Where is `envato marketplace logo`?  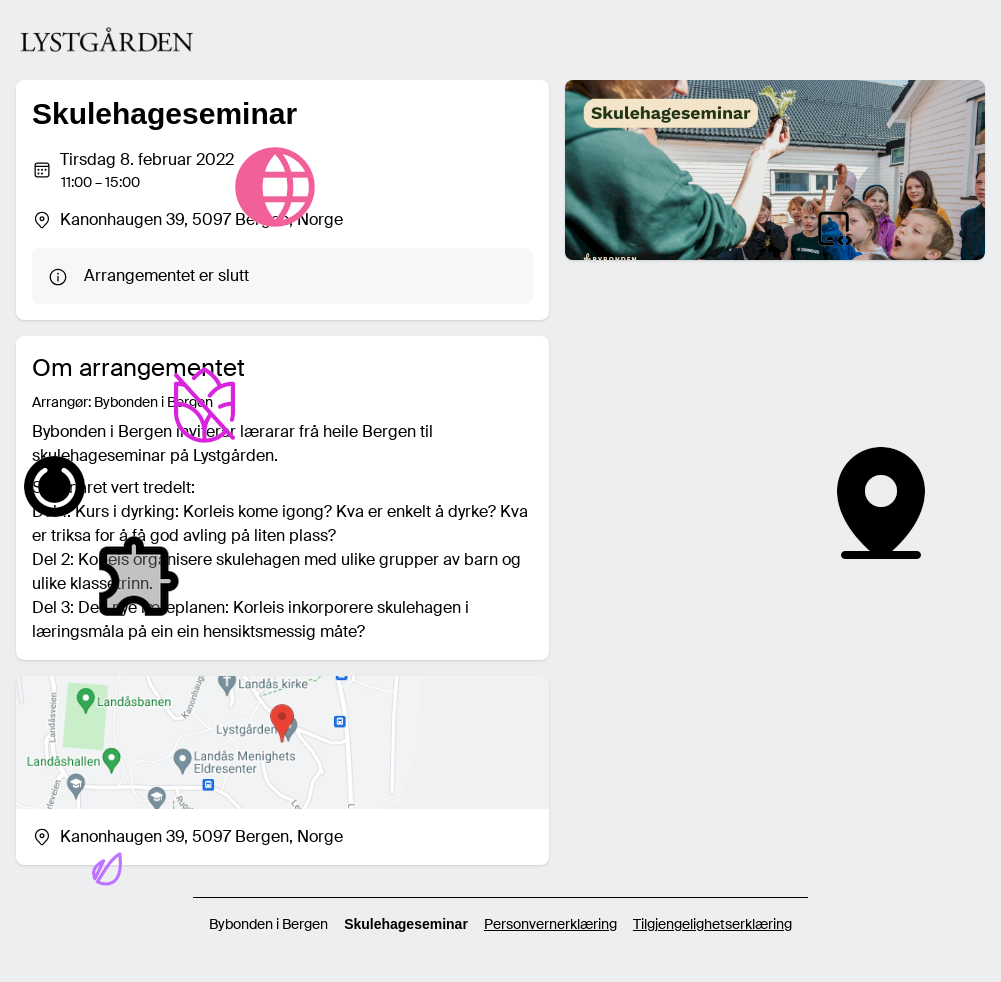 envato marketplace logo is located at coordinates (107, 869).